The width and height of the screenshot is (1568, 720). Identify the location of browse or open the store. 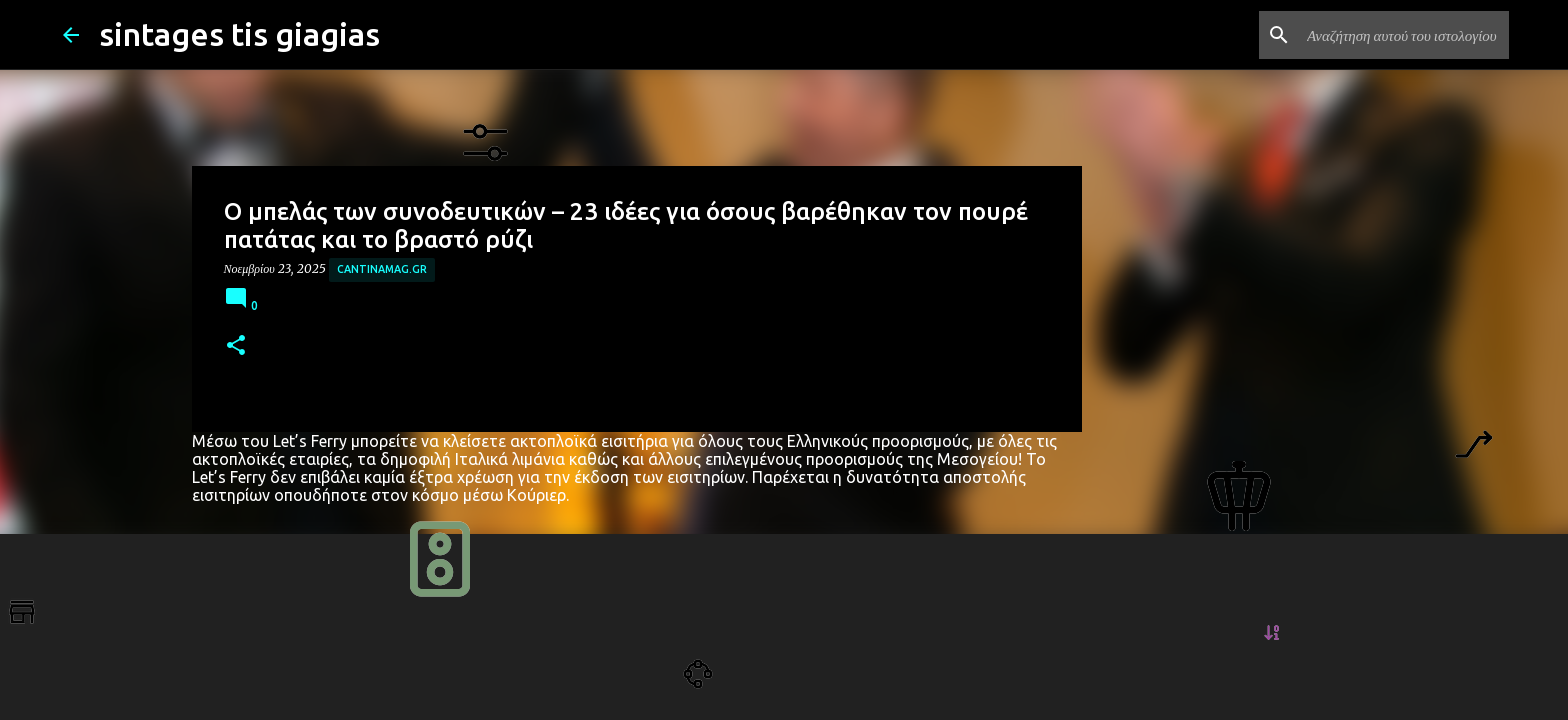
(22, 612).